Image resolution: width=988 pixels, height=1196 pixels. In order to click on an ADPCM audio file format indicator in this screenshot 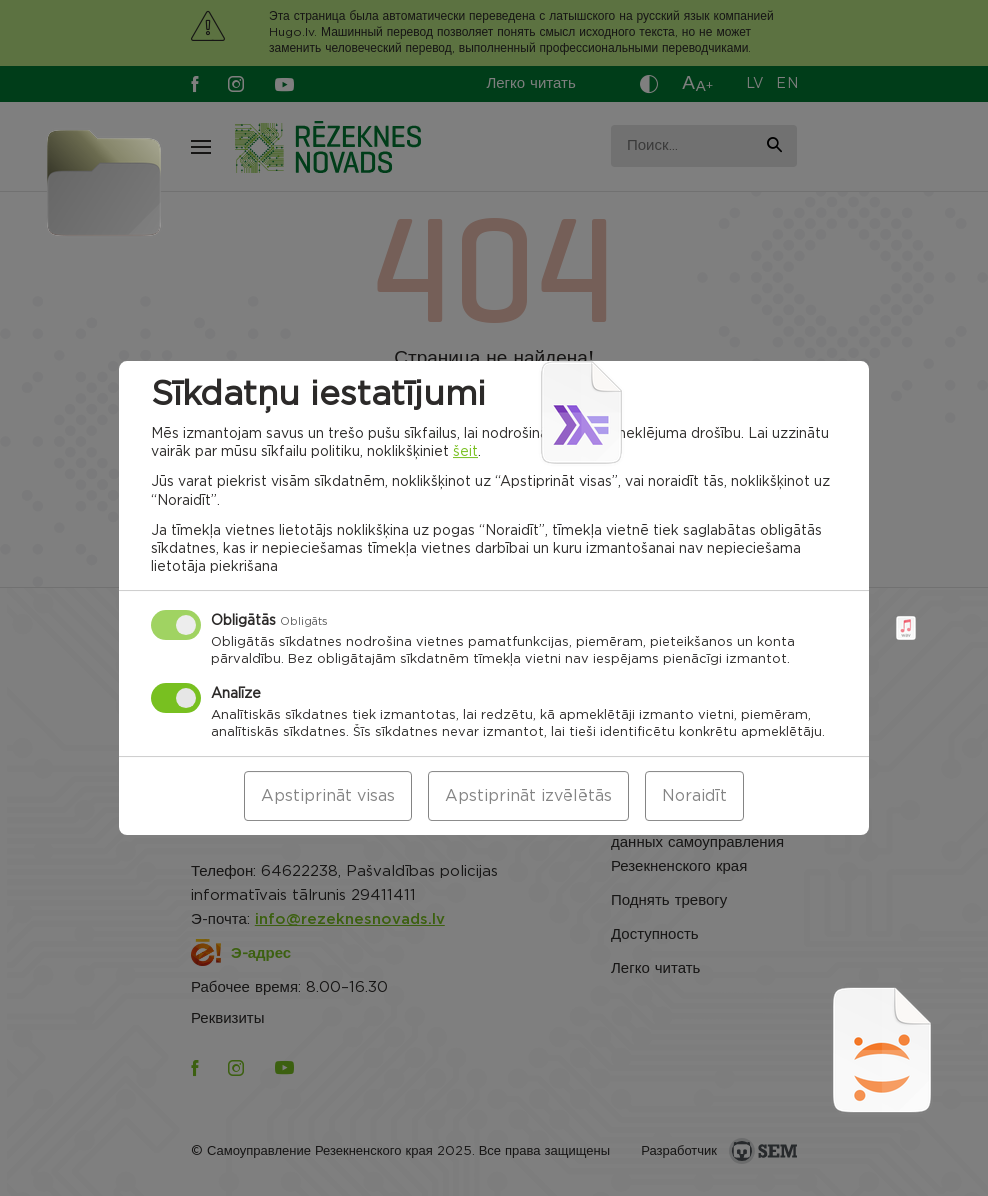, I will do `click(906, 628)`.